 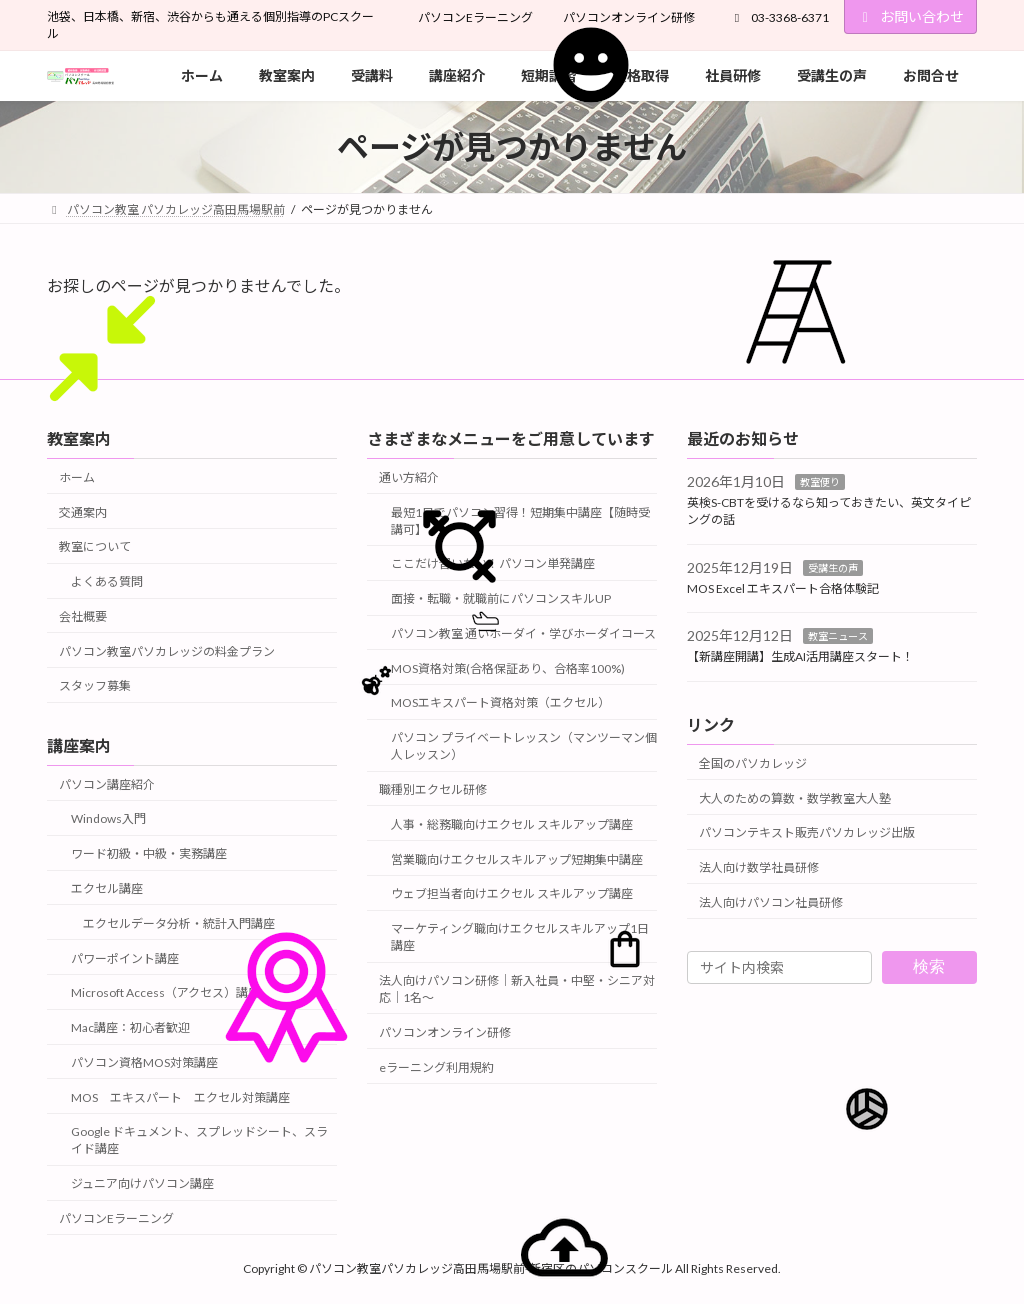 What do you see at coordinates (376, 680) in the screenshot?
I see `access nature or outdoor-themed emoji` at bounding box center [376, 680].